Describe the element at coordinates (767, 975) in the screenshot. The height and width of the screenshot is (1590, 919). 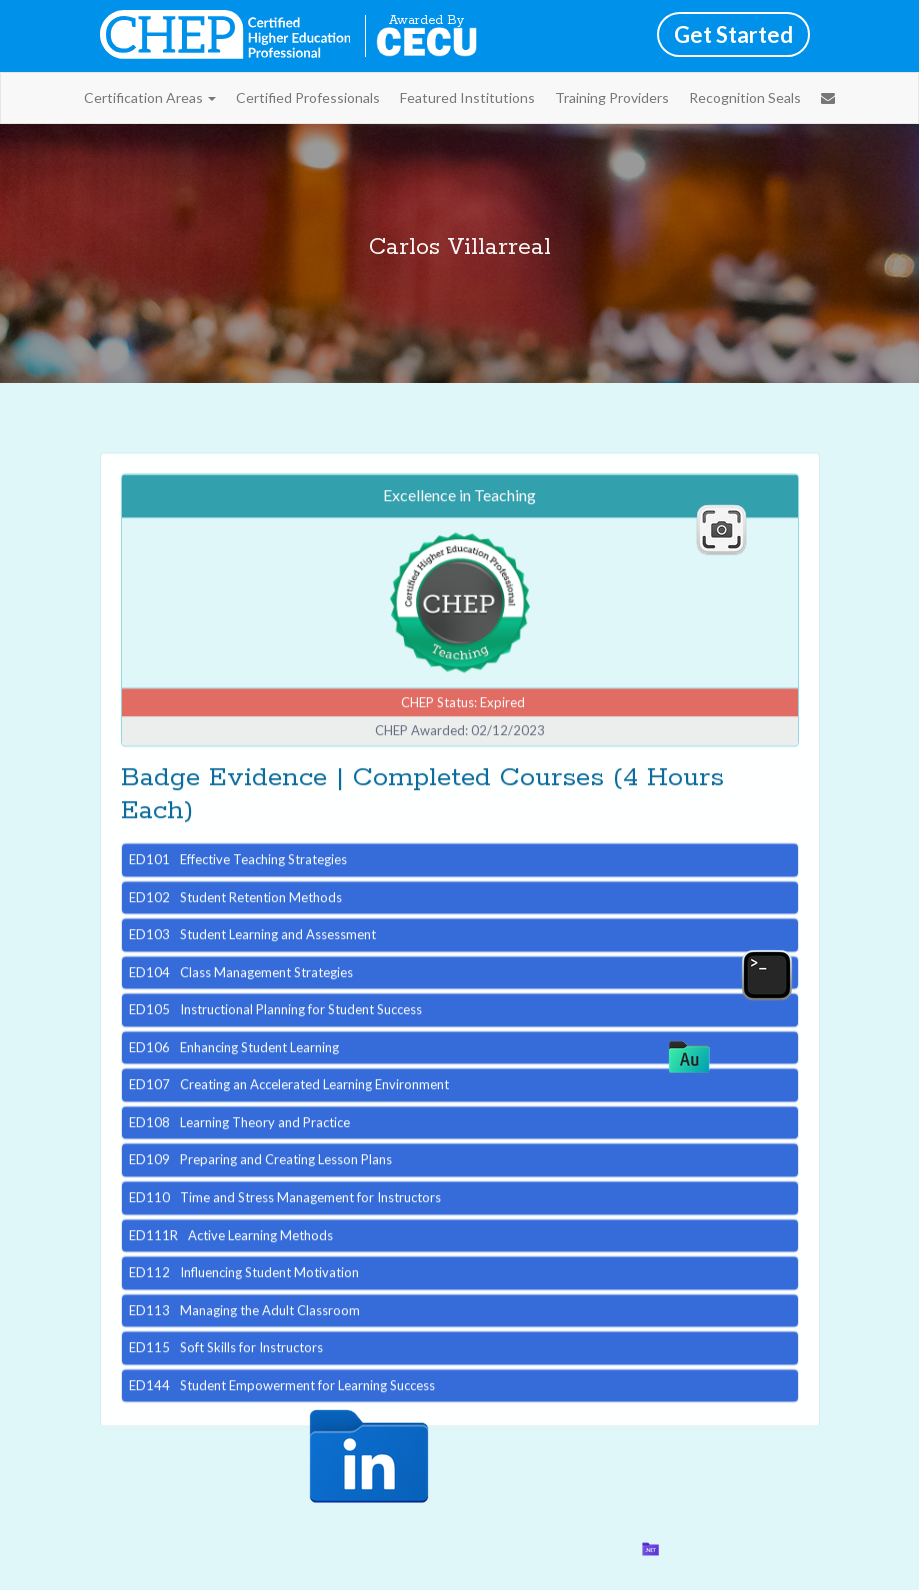
I see `open terminal application` at that location.